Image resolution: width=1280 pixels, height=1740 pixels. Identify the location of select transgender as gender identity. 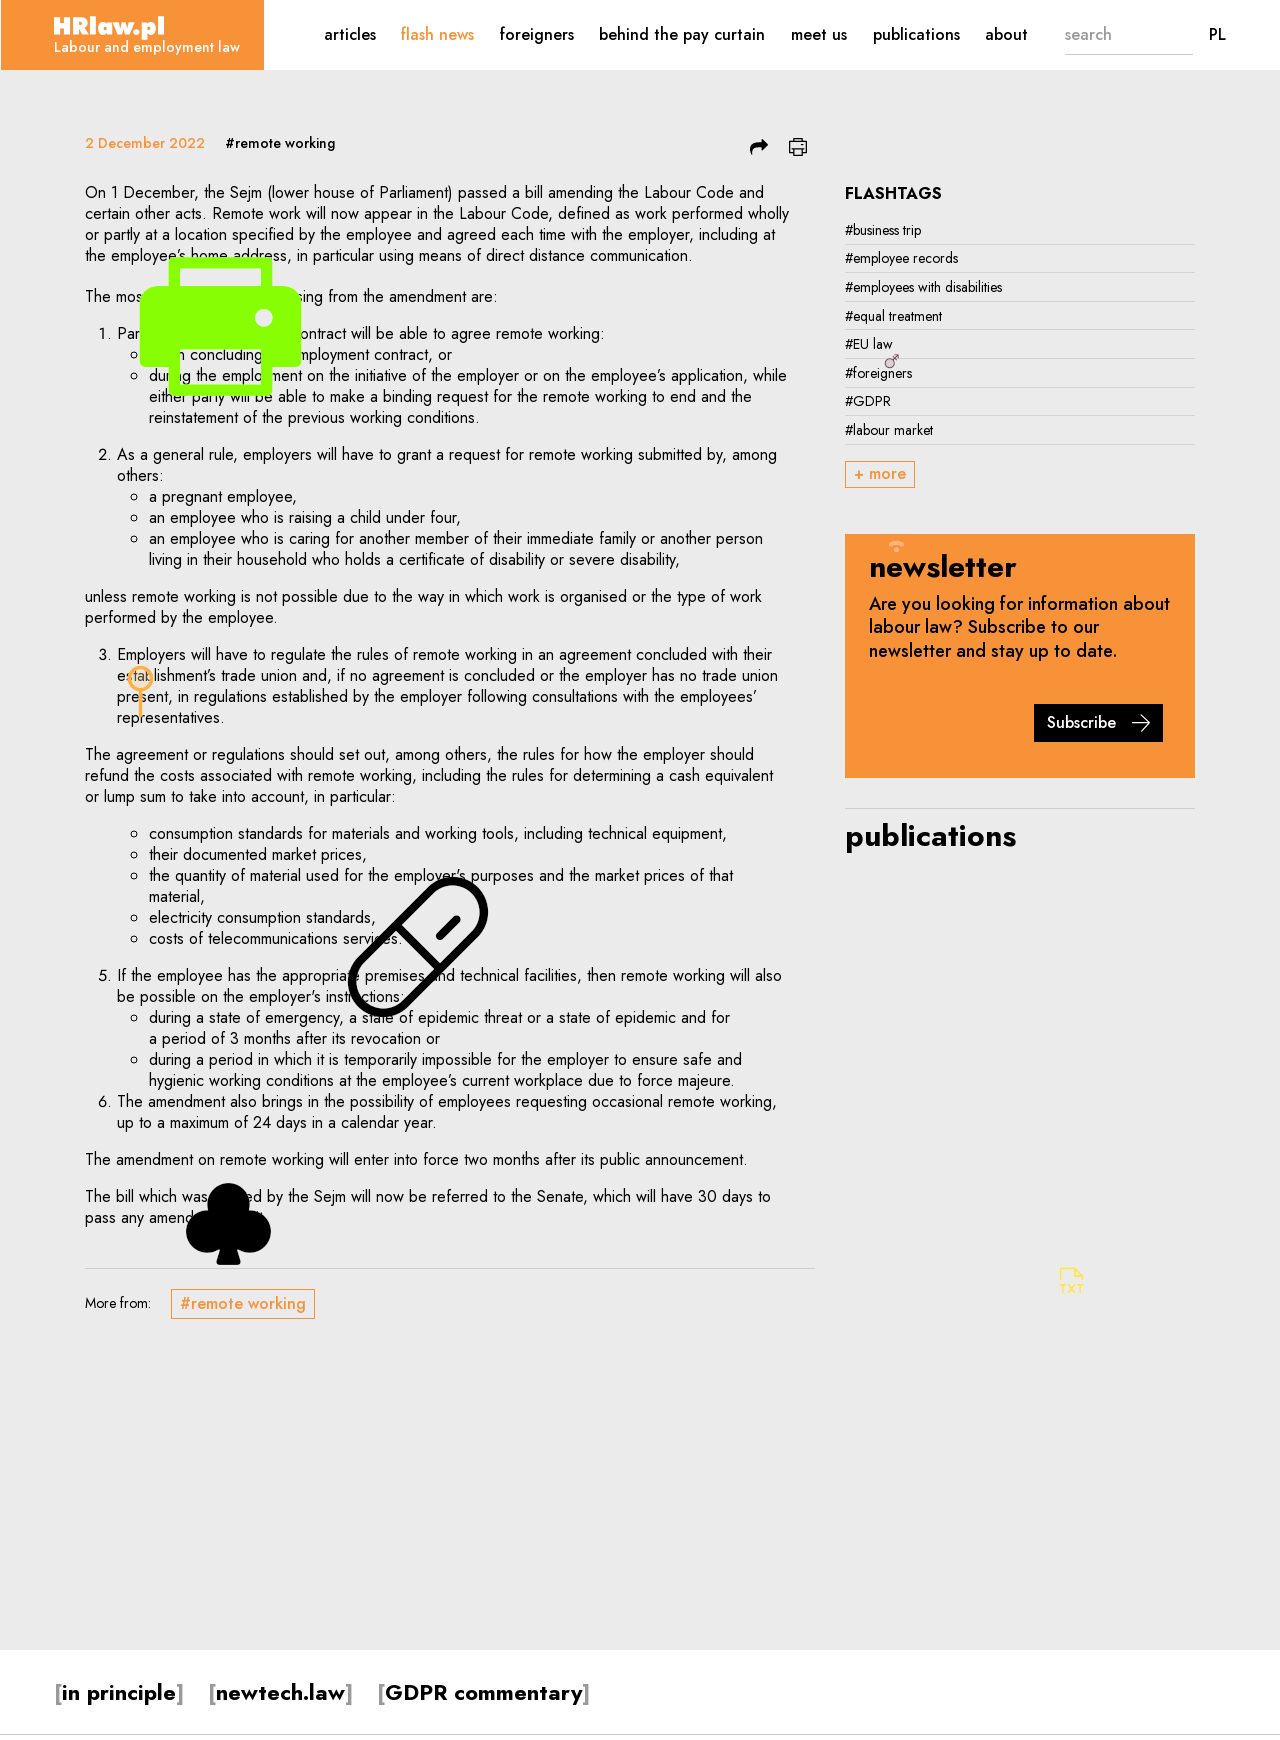
(892, 361).